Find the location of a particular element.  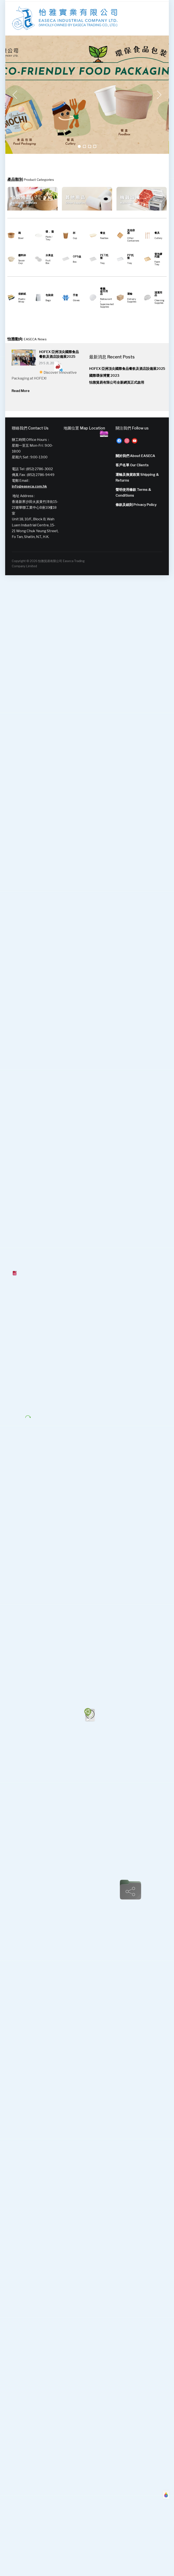

open pokémon master ball themed folder is located at coordinates (104, 434).